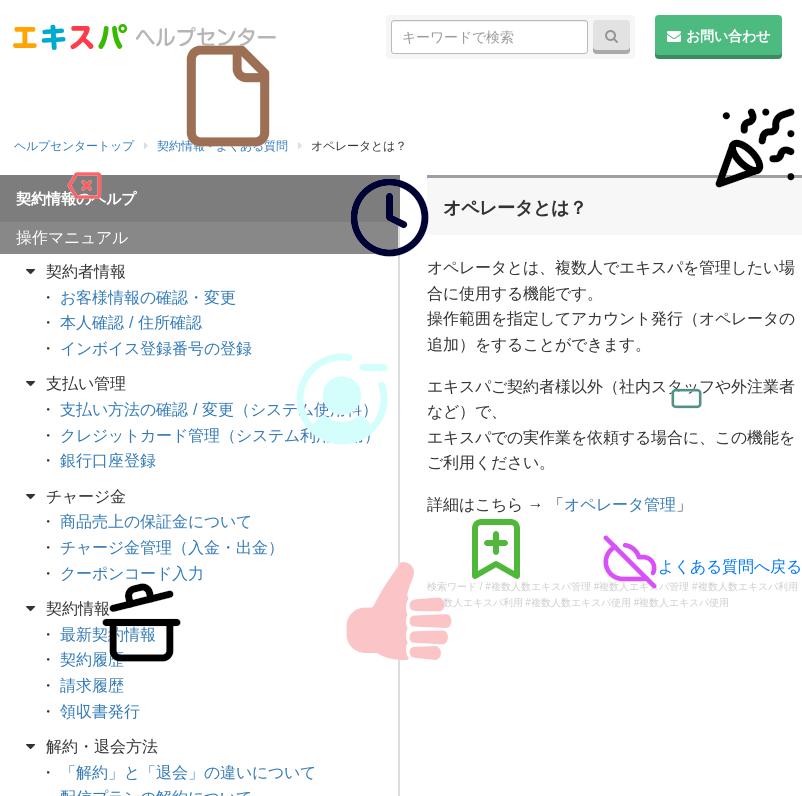 This screenshot has height=796, width=802. Describe the element at coordinates (496, 549) in the screenshot. I see `add a new bookmark` at that location.